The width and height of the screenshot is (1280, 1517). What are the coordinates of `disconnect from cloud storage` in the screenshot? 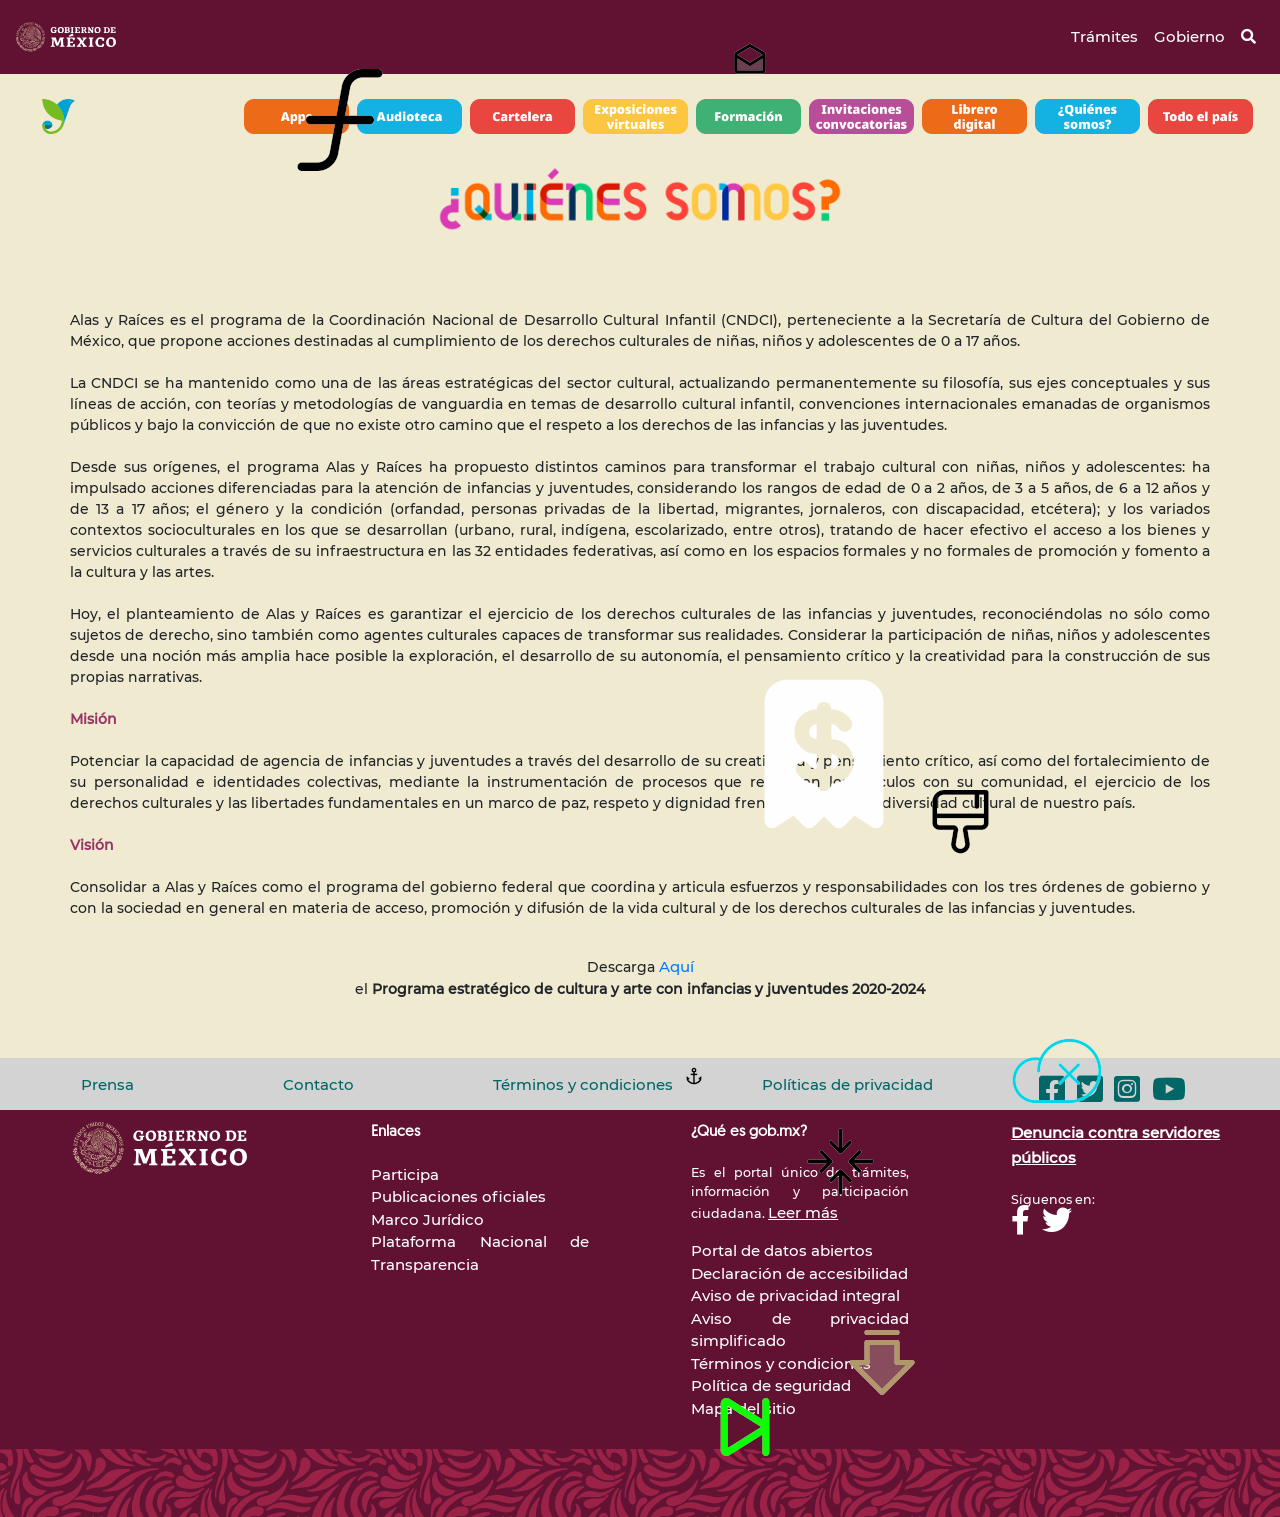 It's located at (1057, 1071).